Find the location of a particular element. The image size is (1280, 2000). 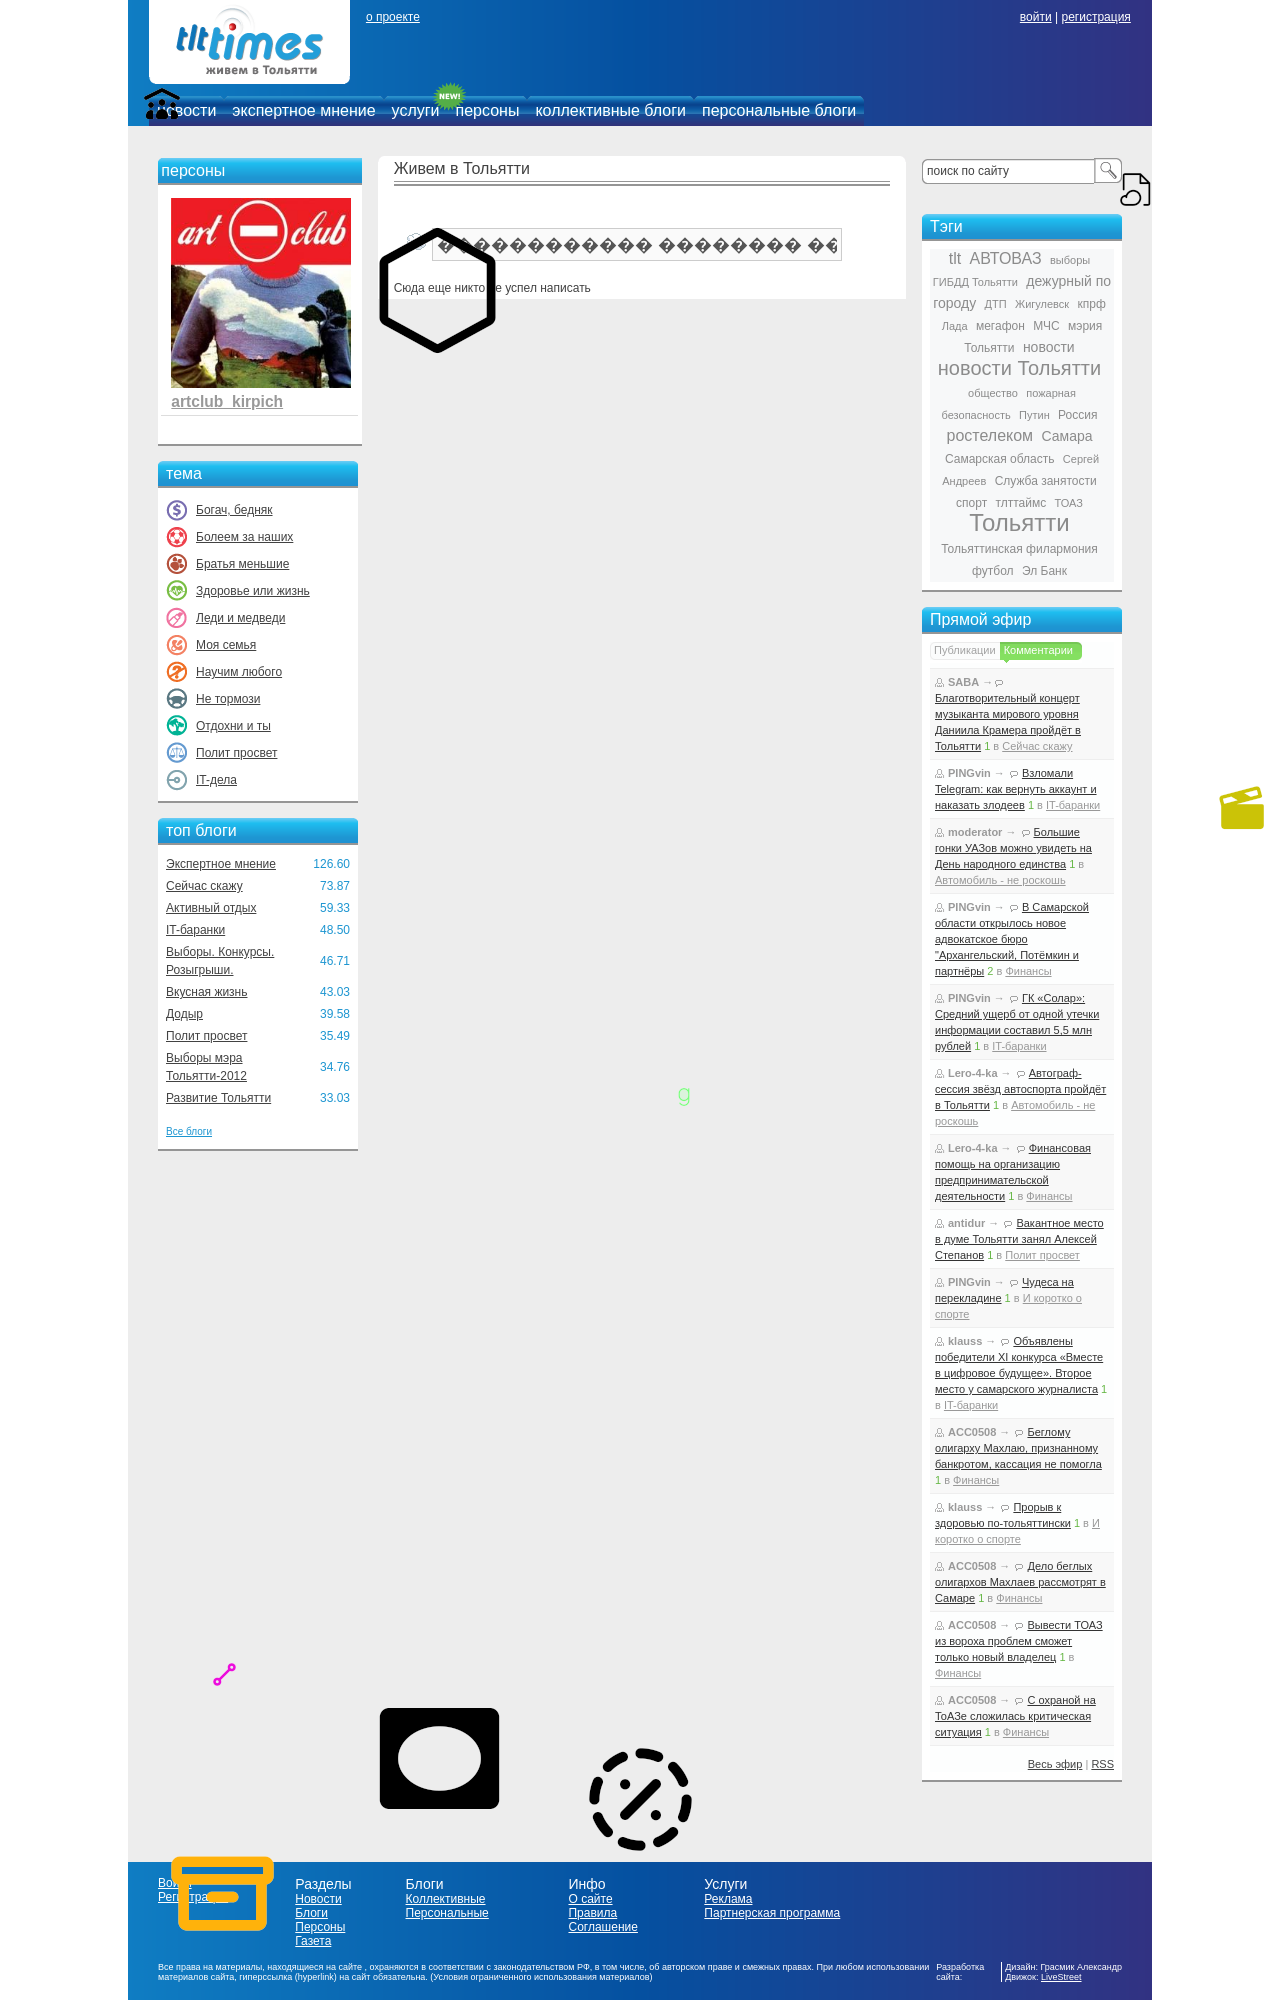

draw a line between two points is located at coordinates (224, 1674).